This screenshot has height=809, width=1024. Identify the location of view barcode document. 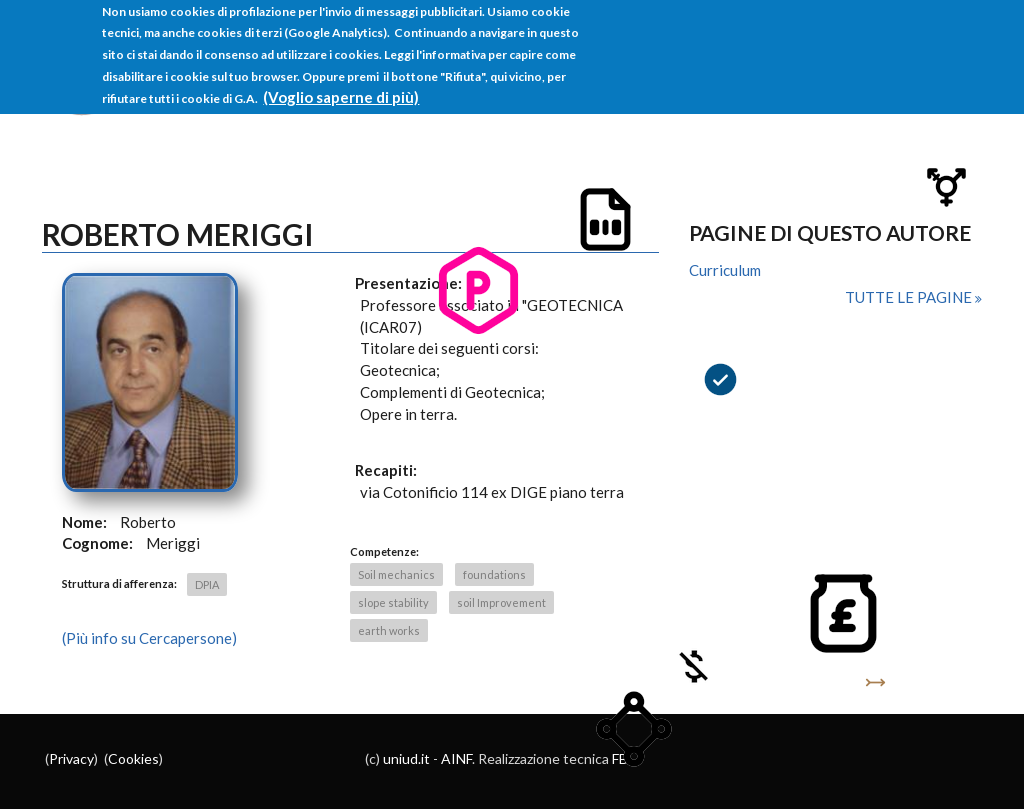
(605, 219).